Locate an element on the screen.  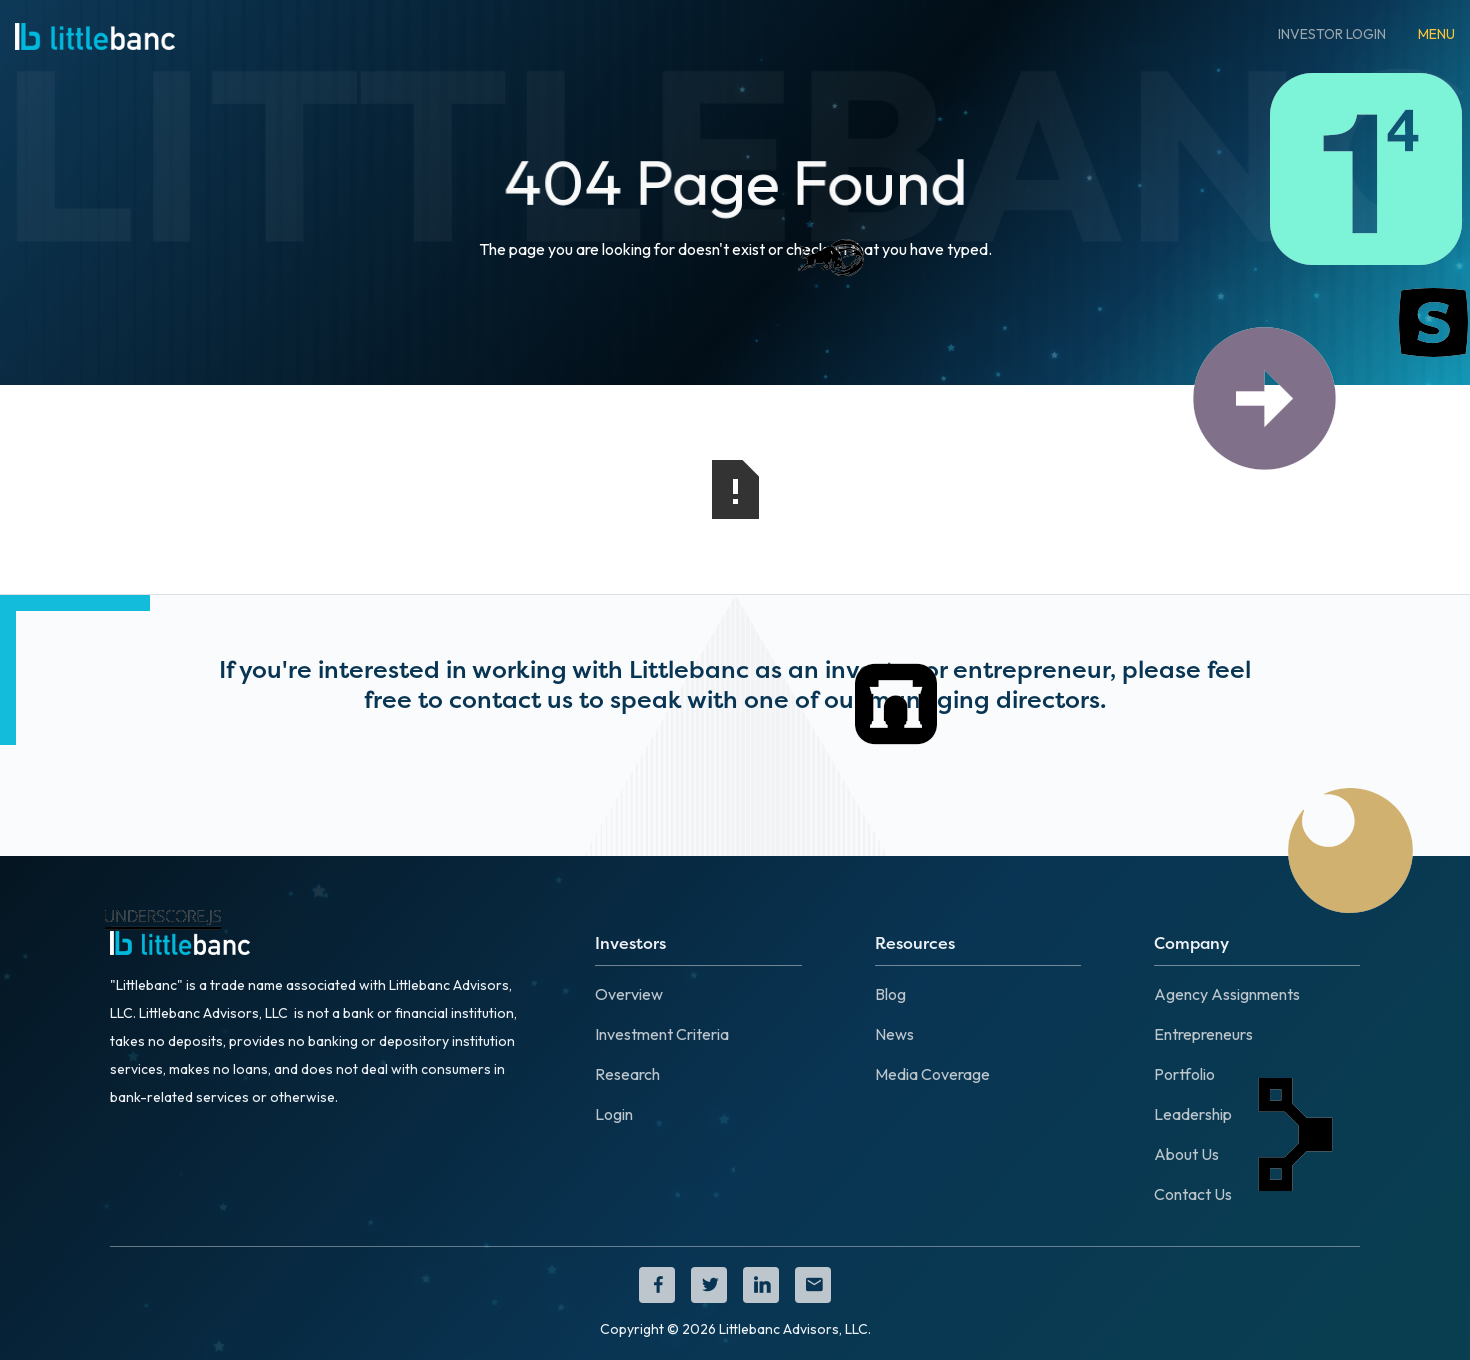
open the Farcaster app is located at coordinates (896, 704).